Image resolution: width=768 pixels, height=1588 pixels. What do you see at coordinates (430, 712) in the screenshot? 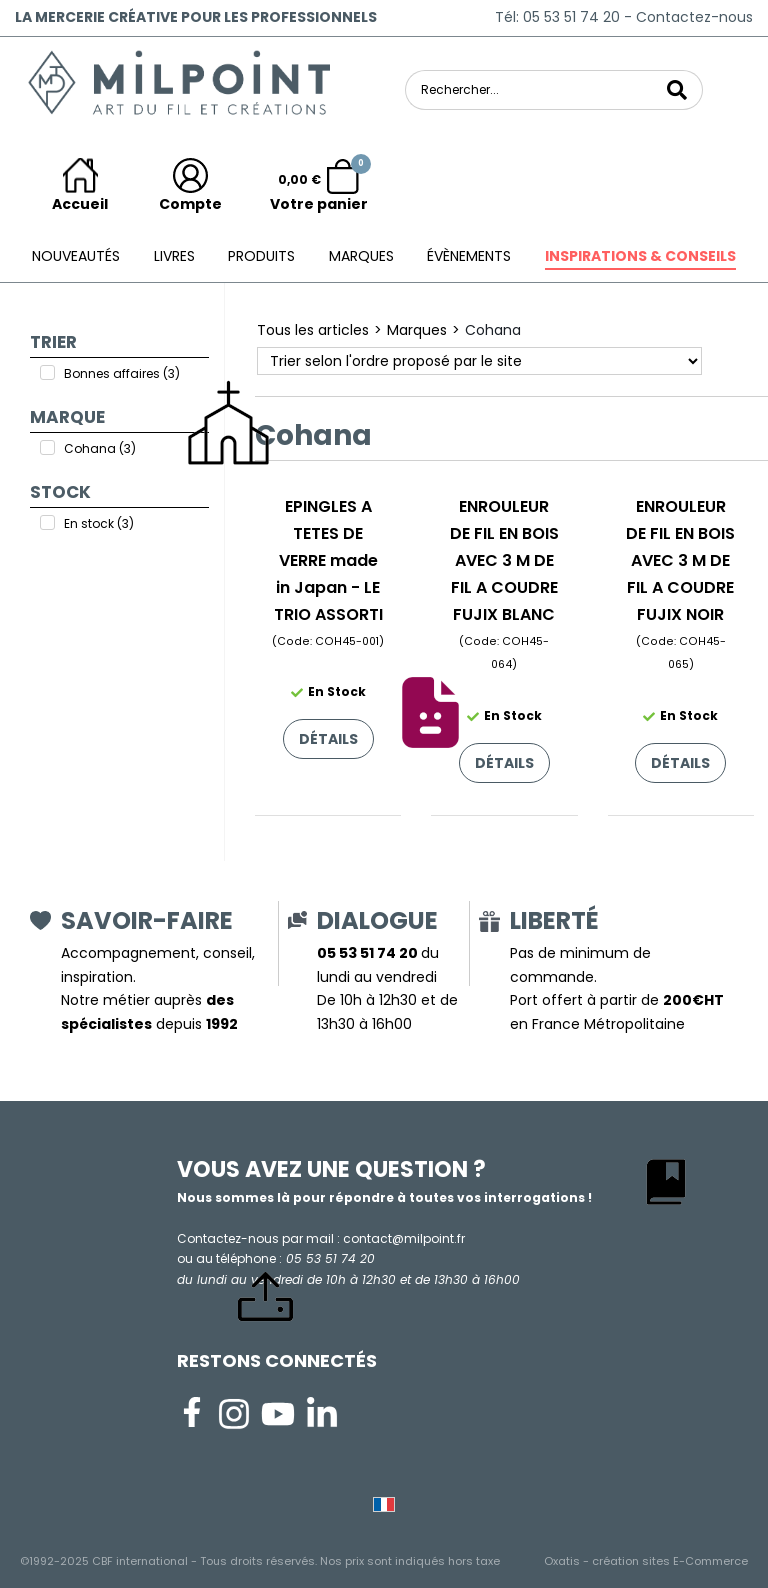
I see `file with neutral or pending status` at bounding box center [430, 712].